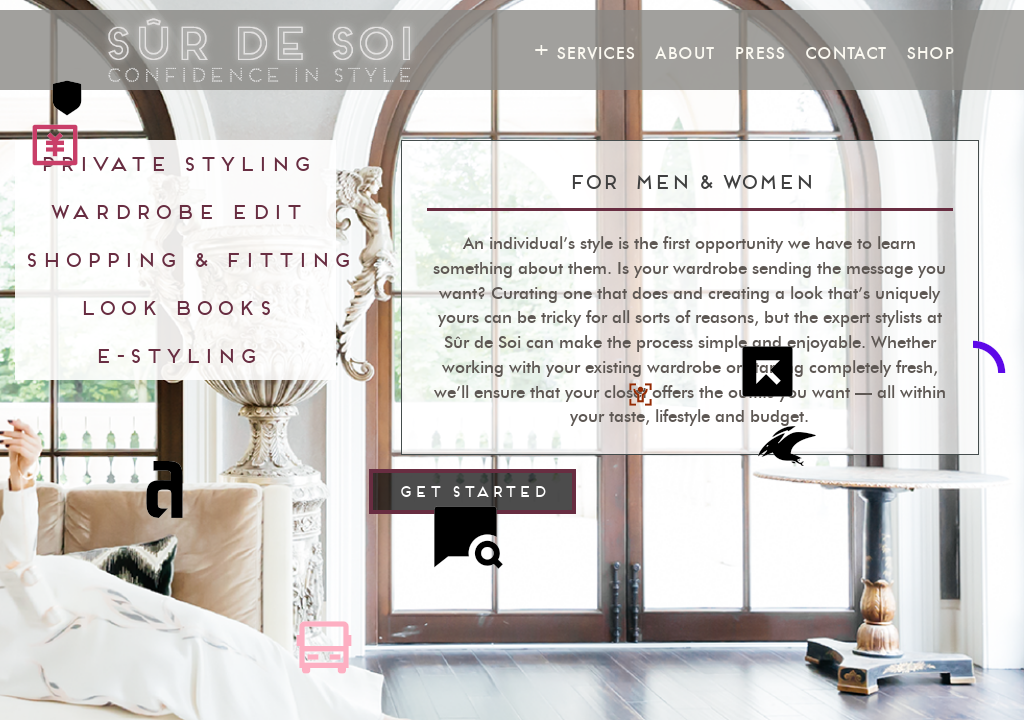  I want to click on appian brand logo, so click(164, 489).